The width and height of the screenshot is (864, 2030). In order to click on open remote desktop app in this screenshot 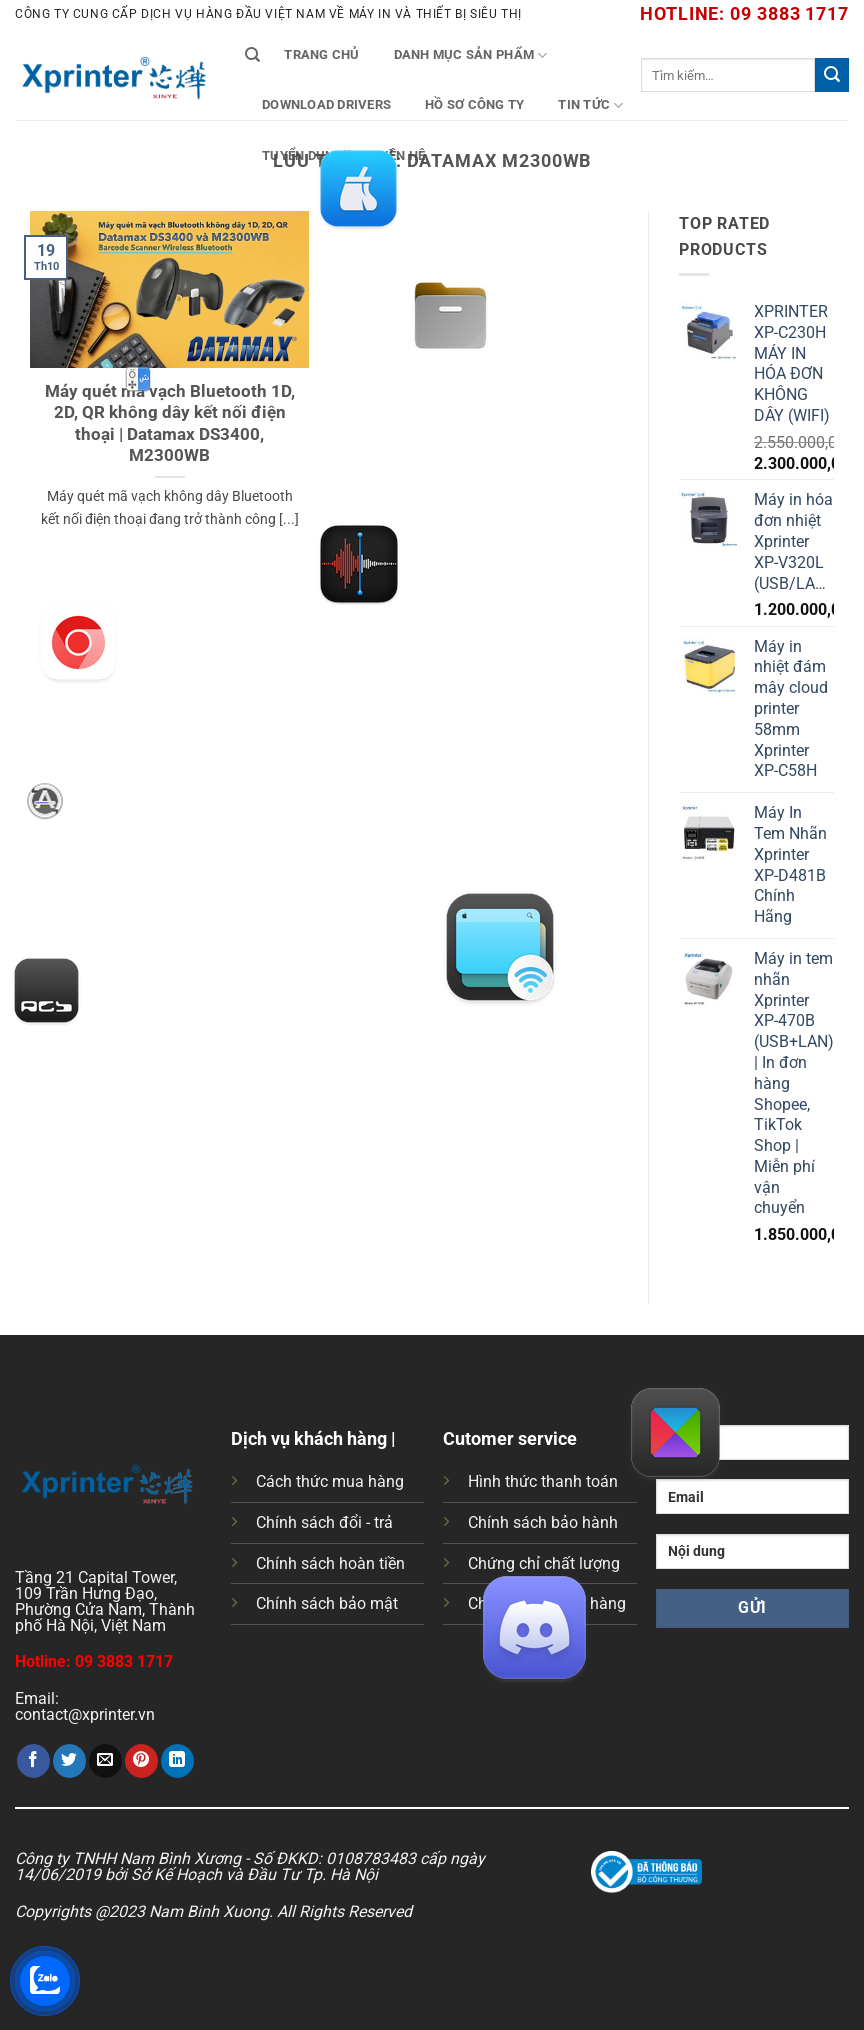, I will do `click(500, 947)`.